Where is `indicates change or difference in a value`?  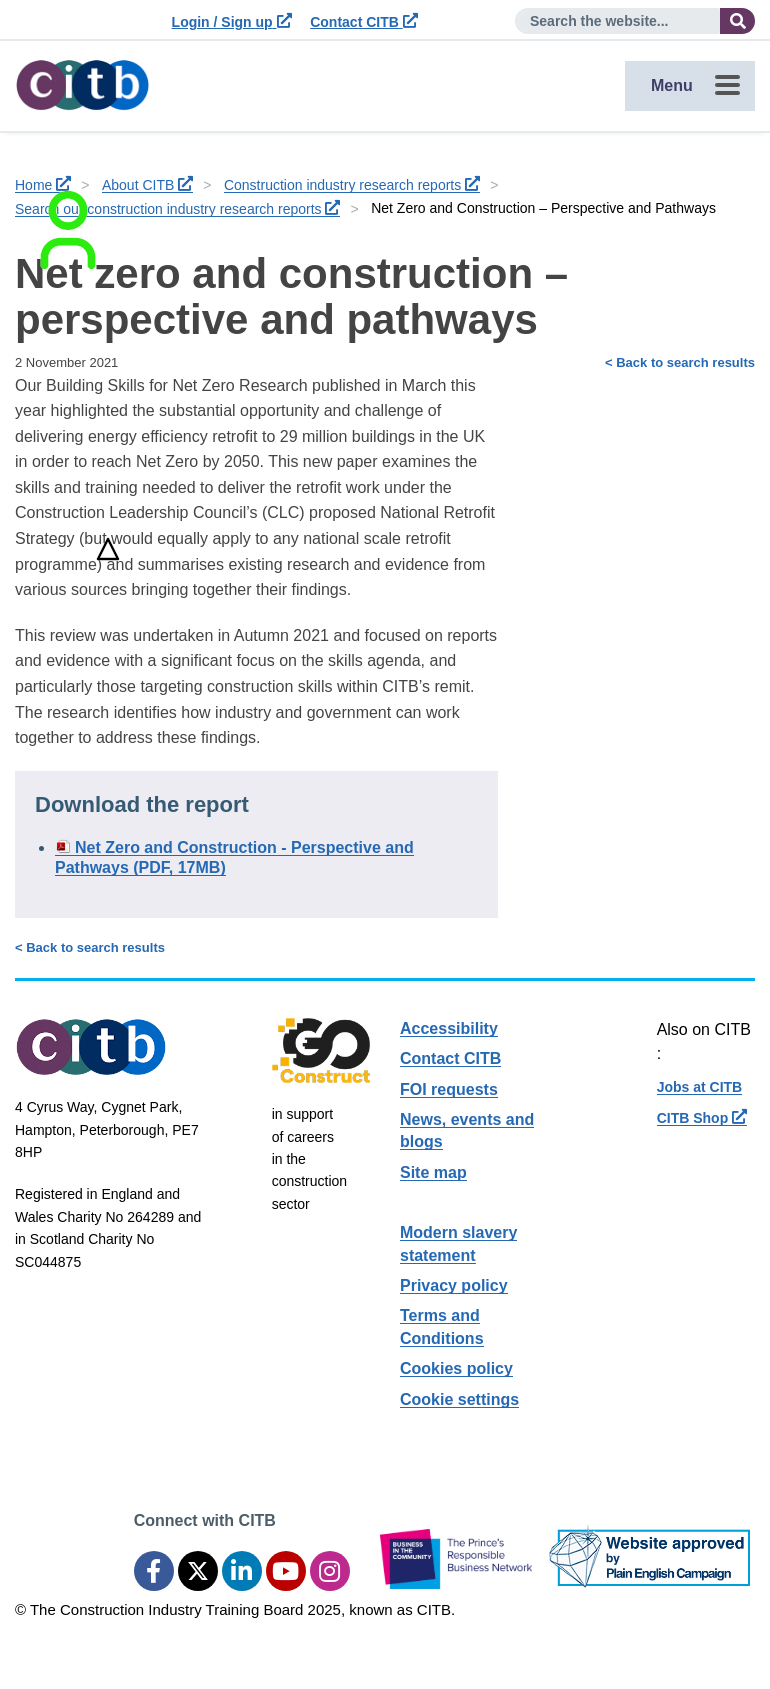 indicates change or difference in a value is located at coordinates (108, 549).